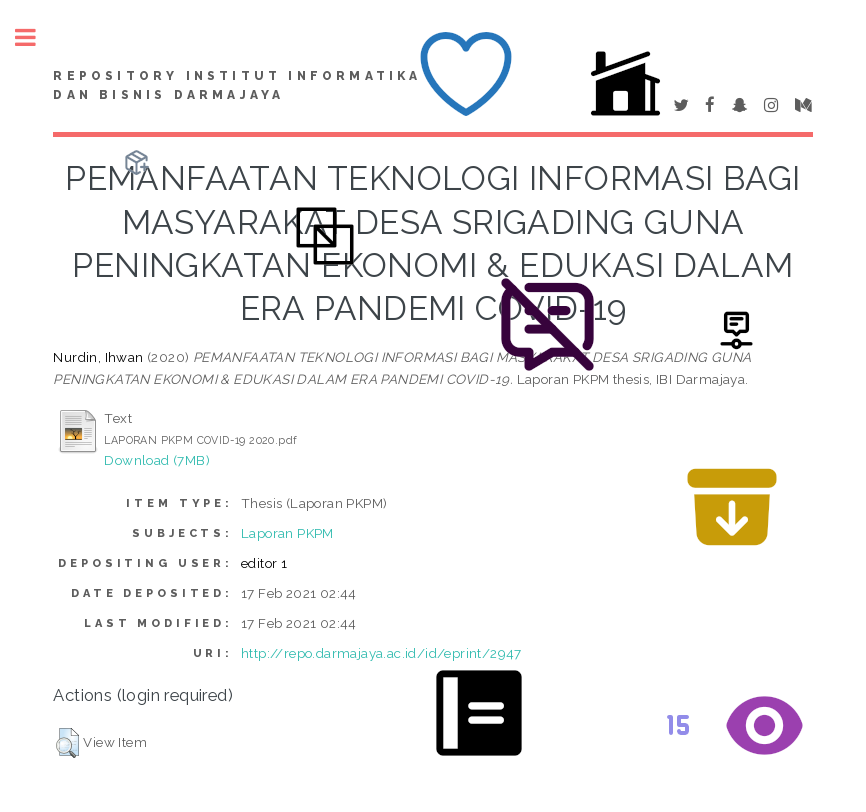  What do you see at coordinates (732, 507) in the screenshot?
I see `archive or store an item` at bounding box center [732, 507].